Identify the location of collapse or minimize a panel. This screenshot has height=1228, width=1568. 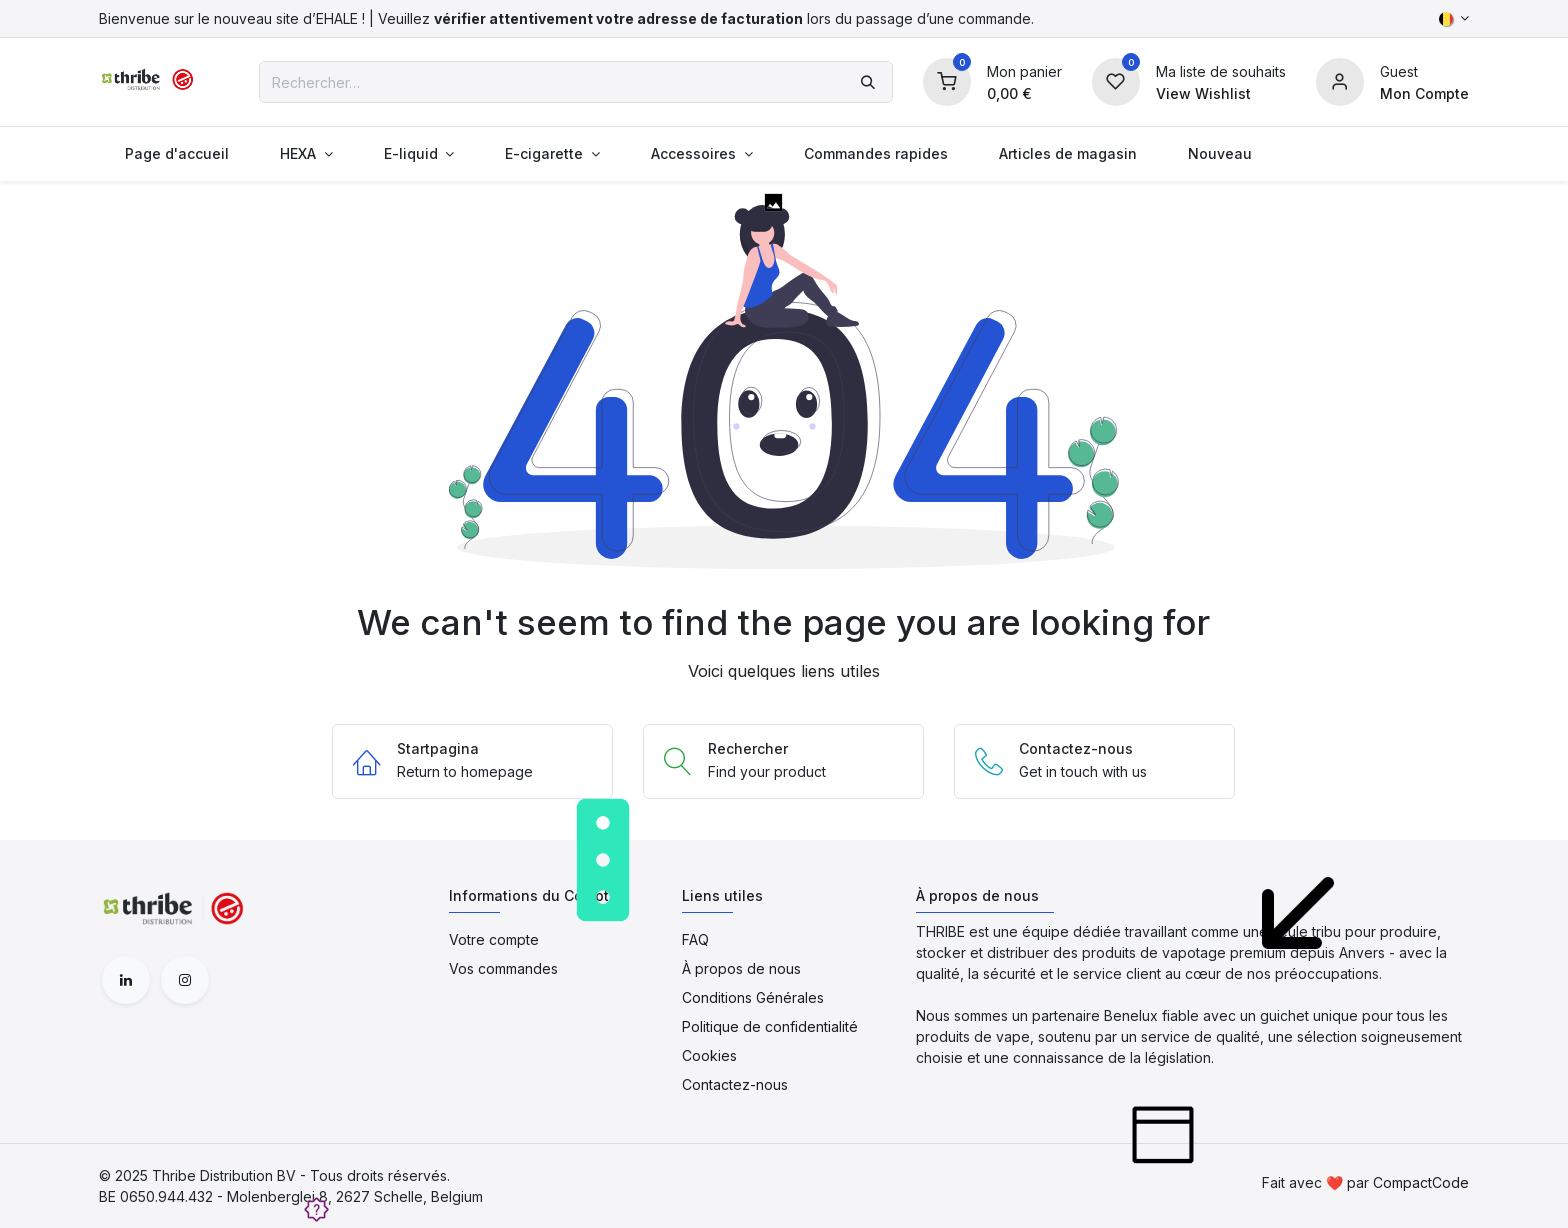
(1298, 913).